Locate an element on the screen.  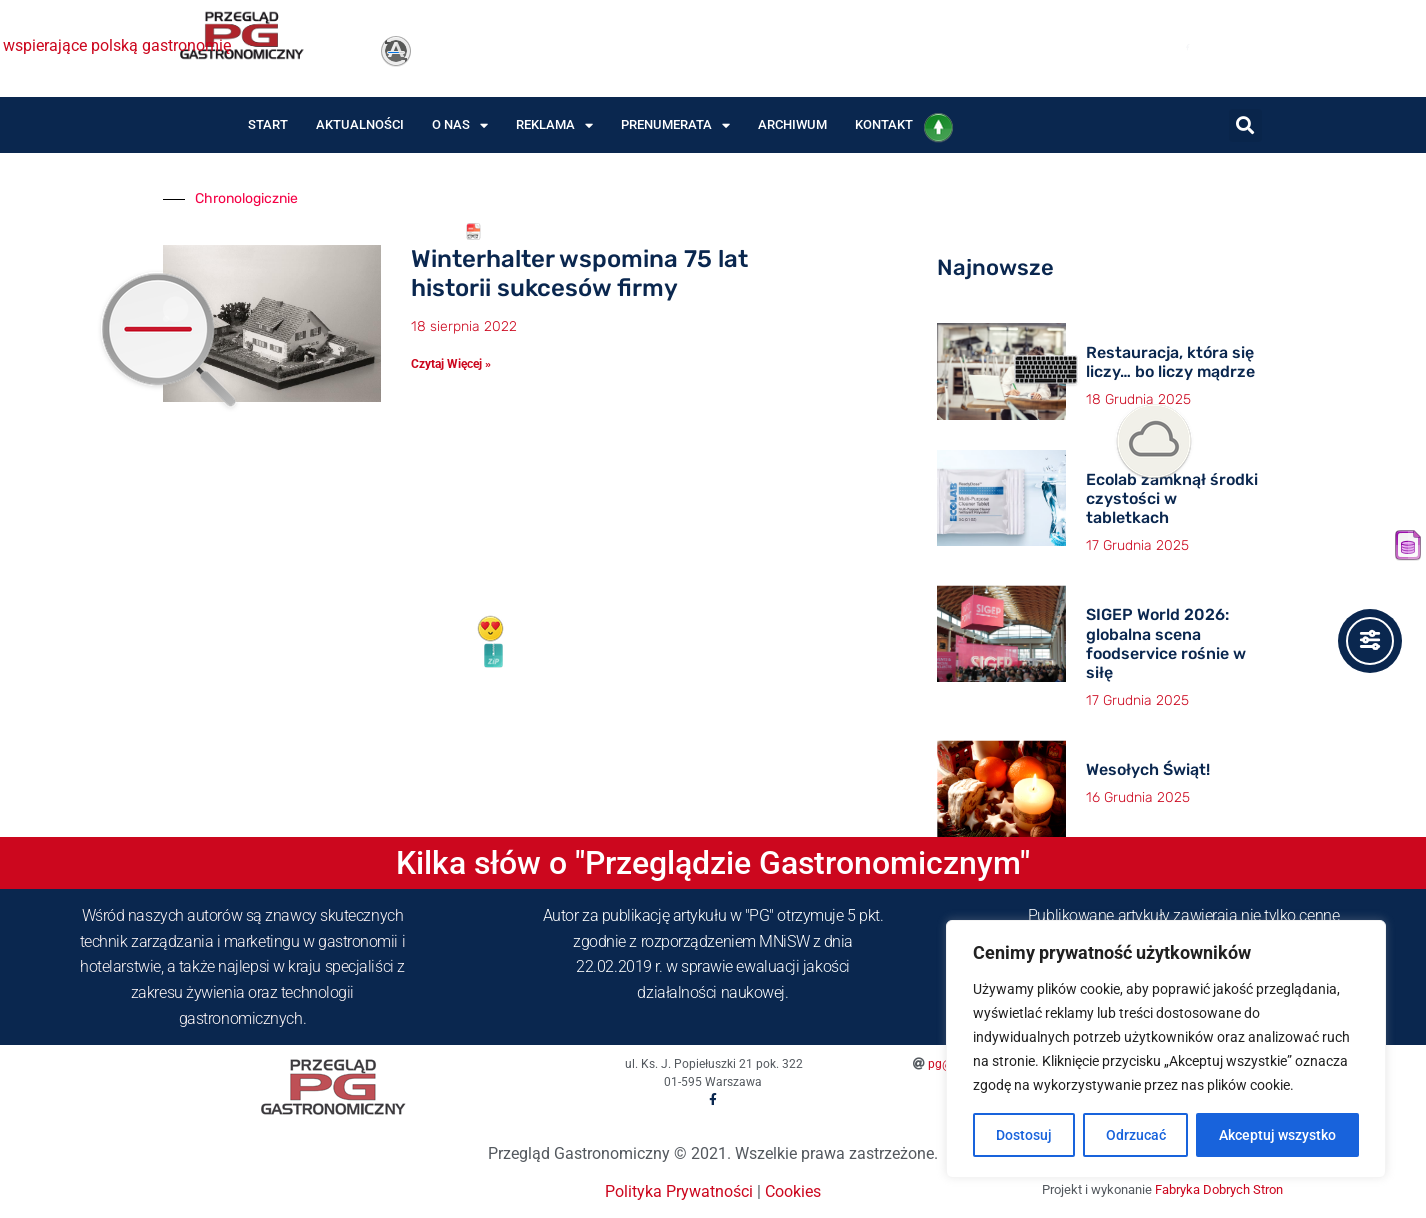
open a compressed zip archive is located at coordinates (493, 655).